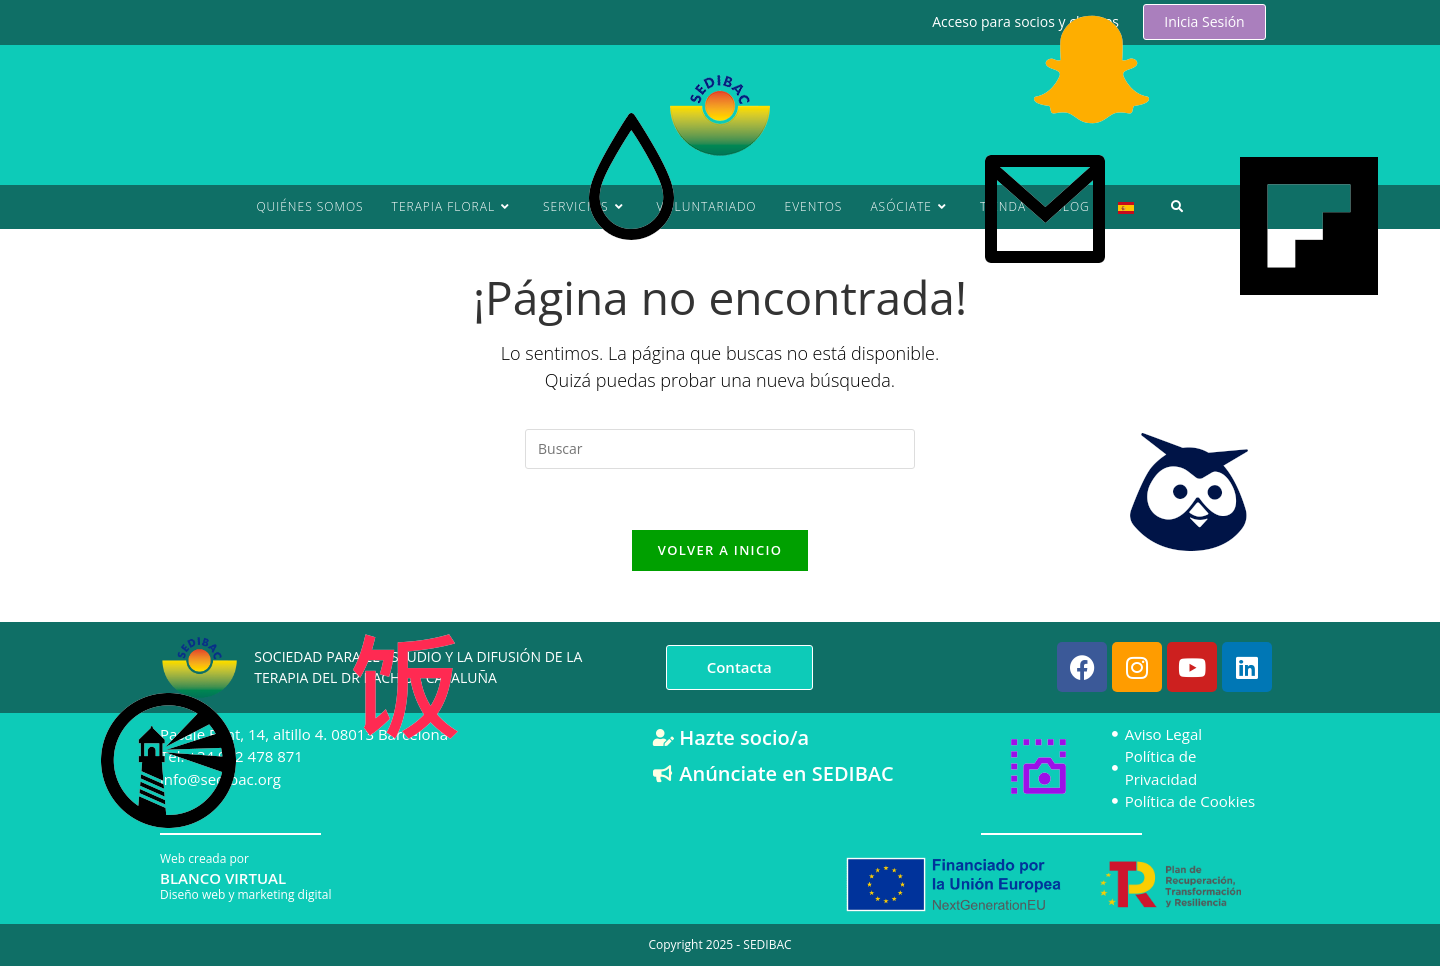 This screenshot has width=1440, height=966. What do you see at coordinates (1091, 69) in the screenshot?
I see `open Snapchat app` at bounding box center [1091, 69].